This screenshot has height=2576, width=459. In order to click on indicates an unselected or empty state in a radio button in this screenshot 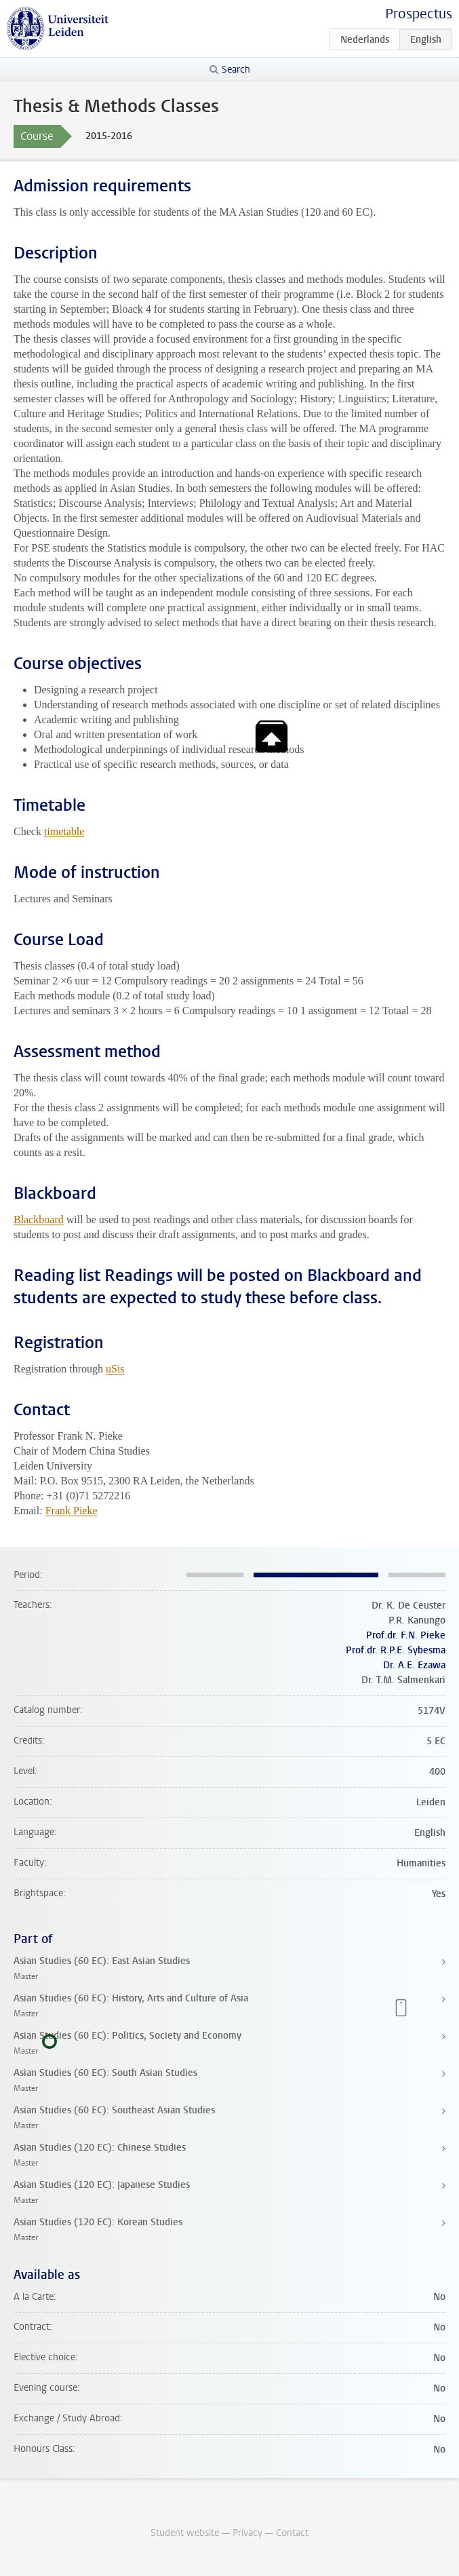, I will do `click(49, 2041)`.